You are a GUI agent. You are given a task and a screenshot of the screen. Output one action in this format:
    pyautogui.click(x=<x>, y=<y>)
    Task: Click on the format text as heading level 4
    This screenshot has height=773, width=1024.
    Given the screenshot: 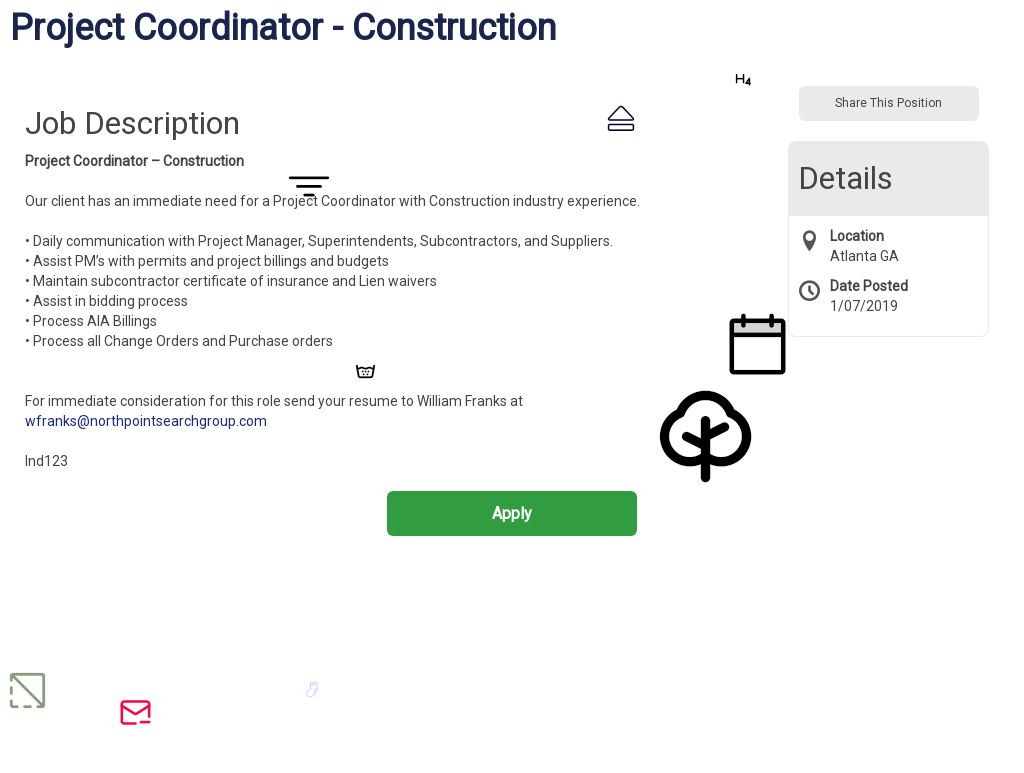 What is the action you would take?
    pyautogui.click(x=742, y=79)
    